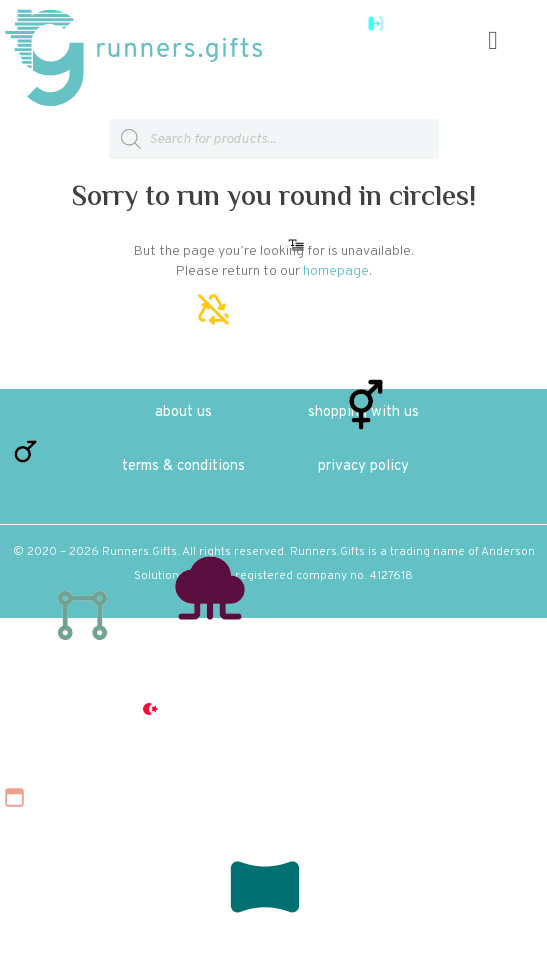  What do you see at coordinates (210, 588) in the screenshot?
I see `access cloud computing services` at bounding box center [210, 588].